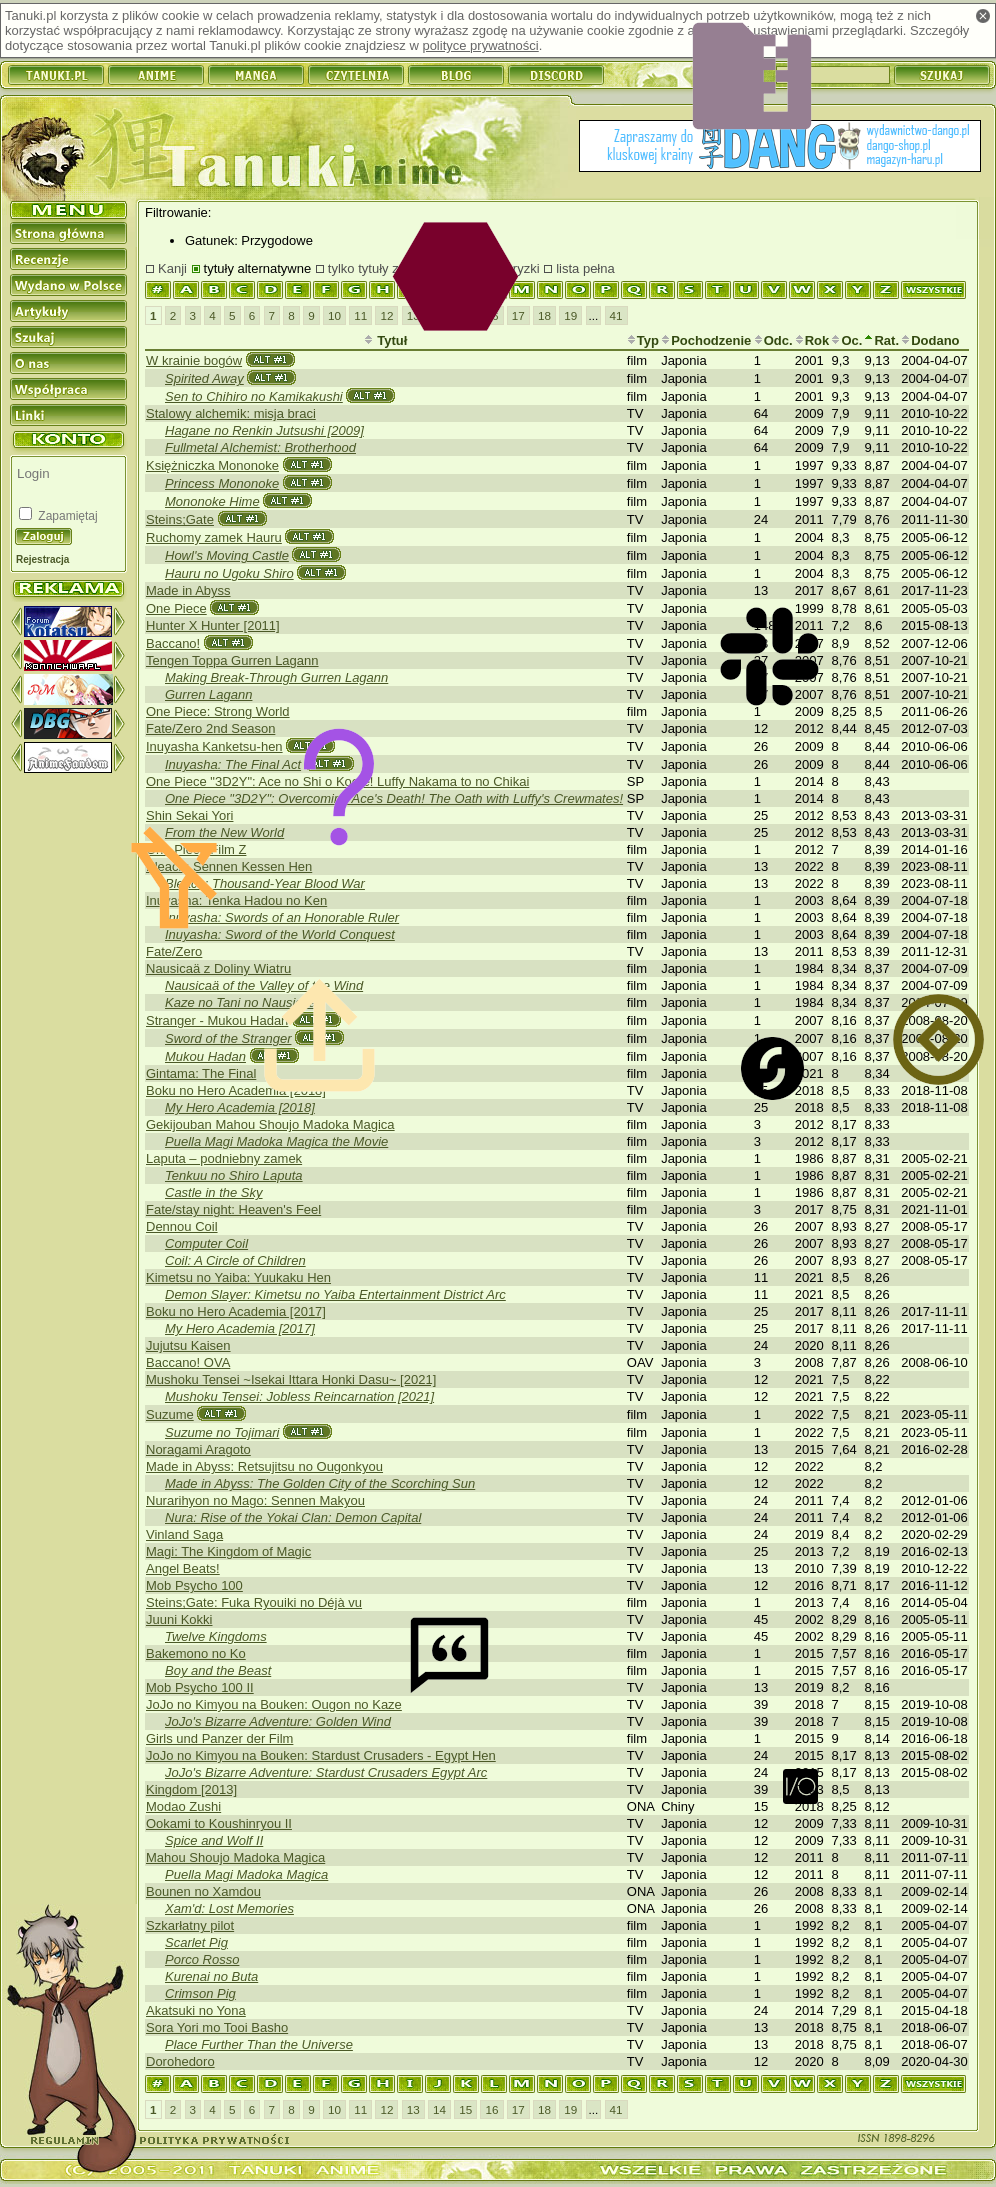  Describe the element at coordinates (772, 1068) in the screenshot. I see `open the Starling Bank app` at that location.